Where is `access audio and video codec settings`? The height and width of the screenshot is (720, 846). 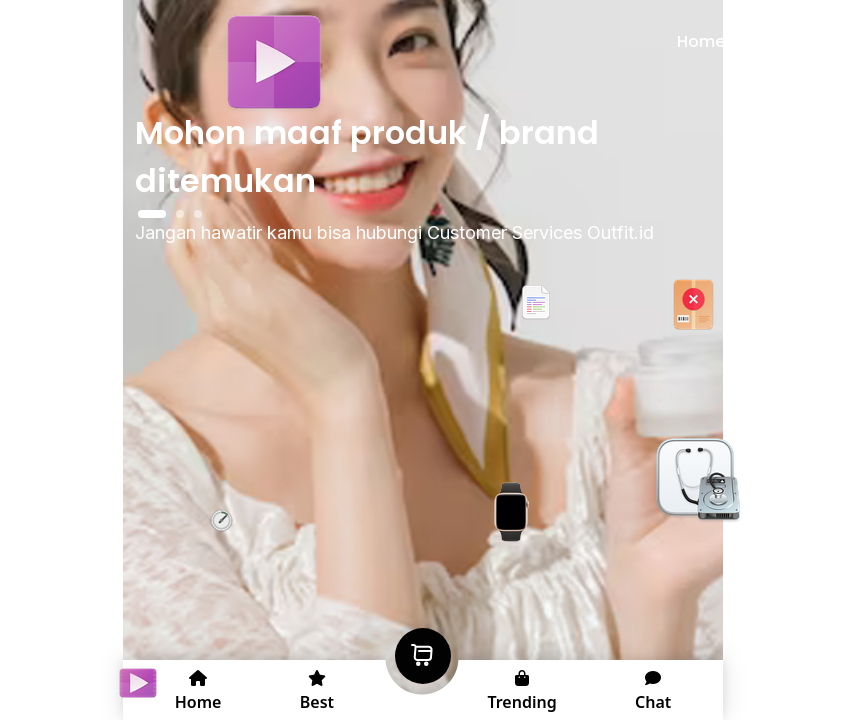
access audio and video codec settings is located at coordinates (274, 62).